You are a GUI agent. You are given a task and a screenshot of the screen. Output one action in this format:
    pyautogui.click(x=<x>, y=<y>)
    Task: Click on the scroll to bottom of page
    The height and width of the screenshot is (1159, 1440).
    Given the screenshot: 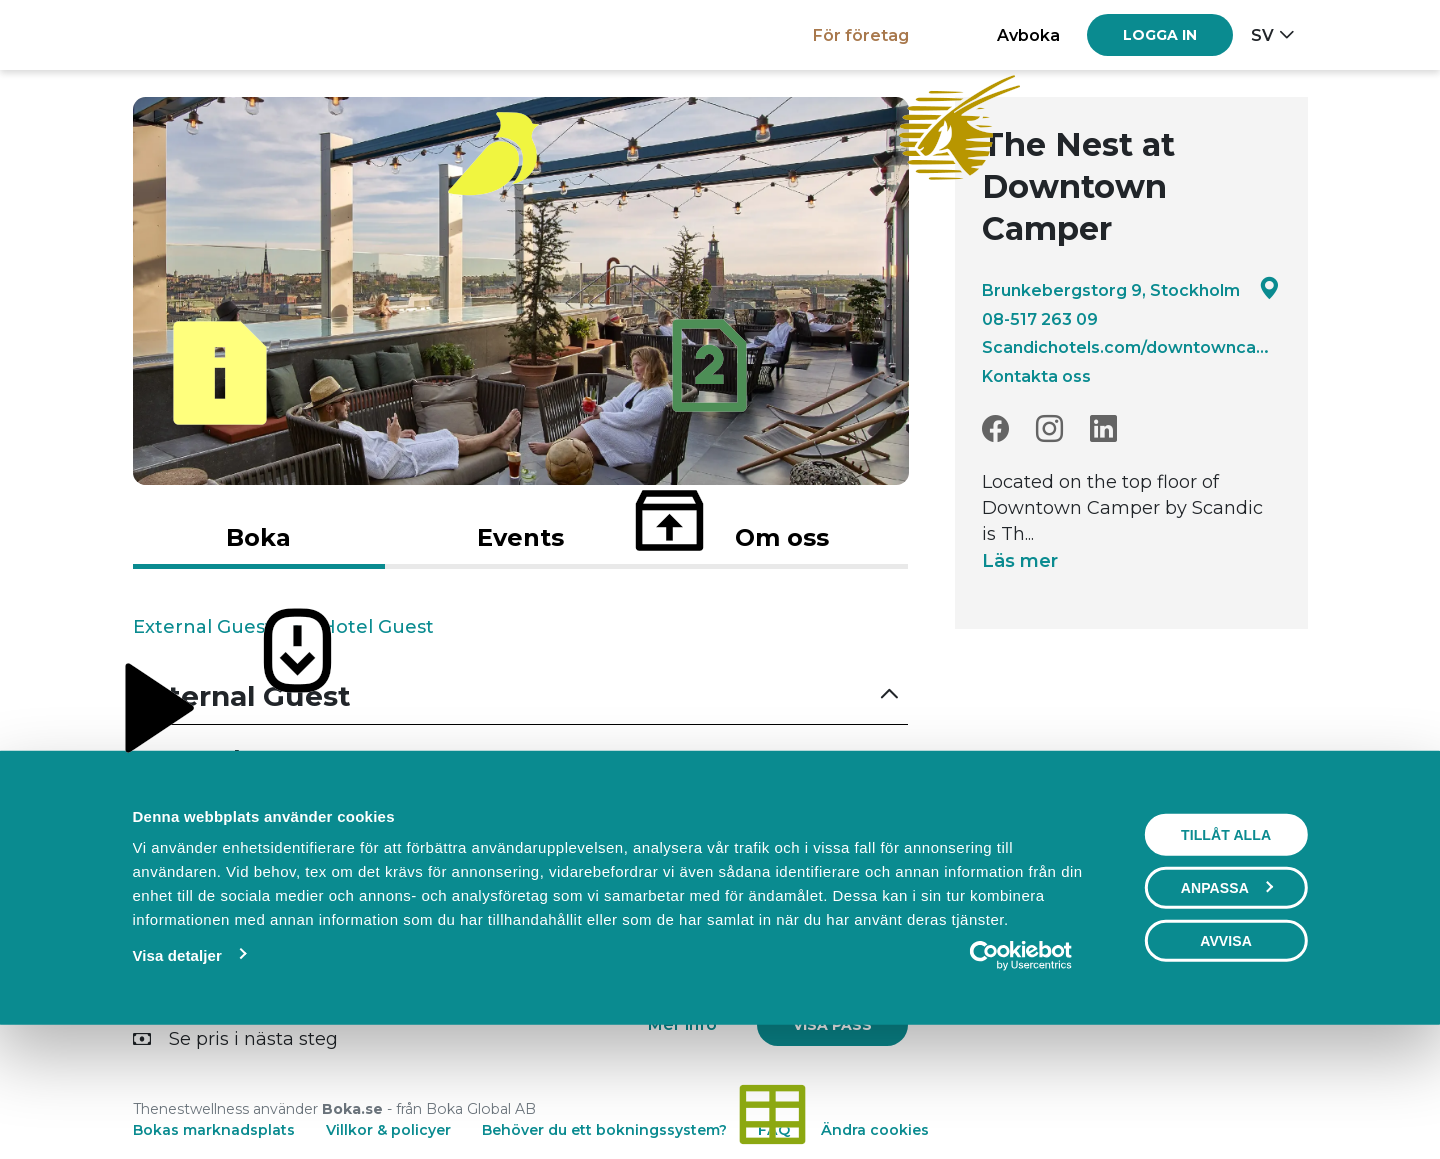 What is the action you would take?
    pyautogui.click(x=297, y=650)
    